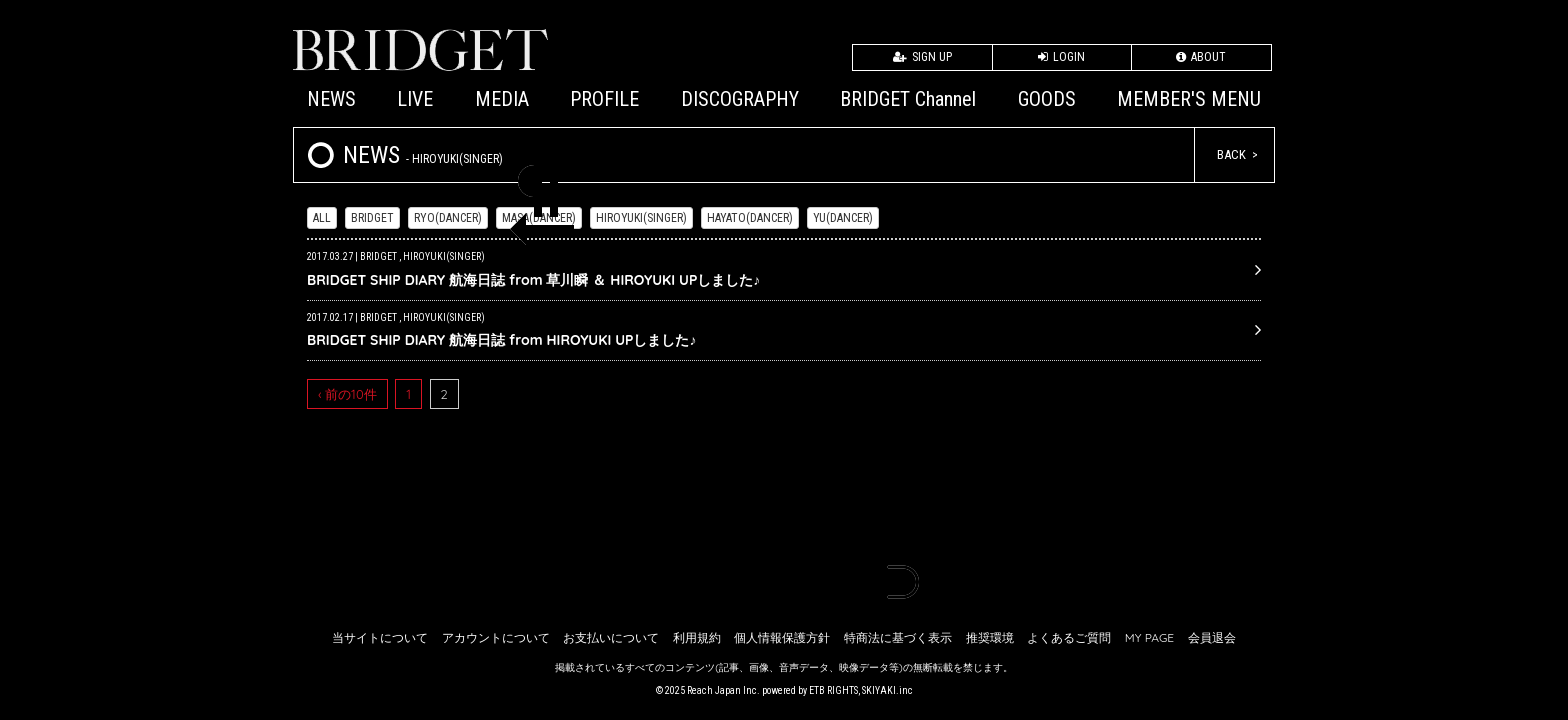 The width and height of the screenshot is (1568, 720). I want to click on indicates a proper superset relationship in mathematical notation, so click(901, 582).